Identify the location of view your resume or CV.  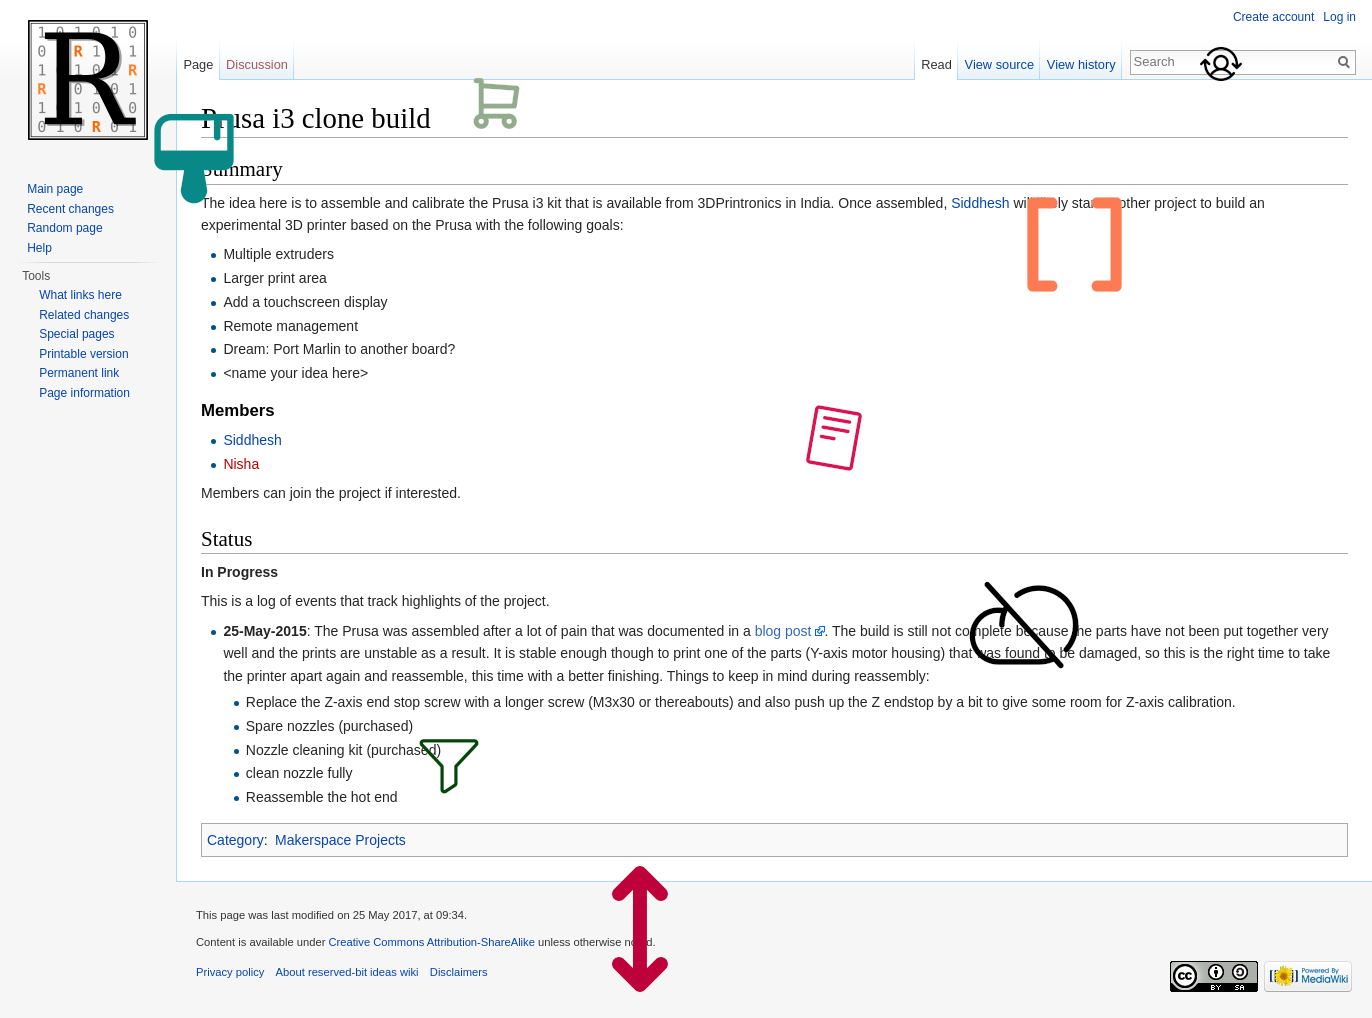
(834, 438).